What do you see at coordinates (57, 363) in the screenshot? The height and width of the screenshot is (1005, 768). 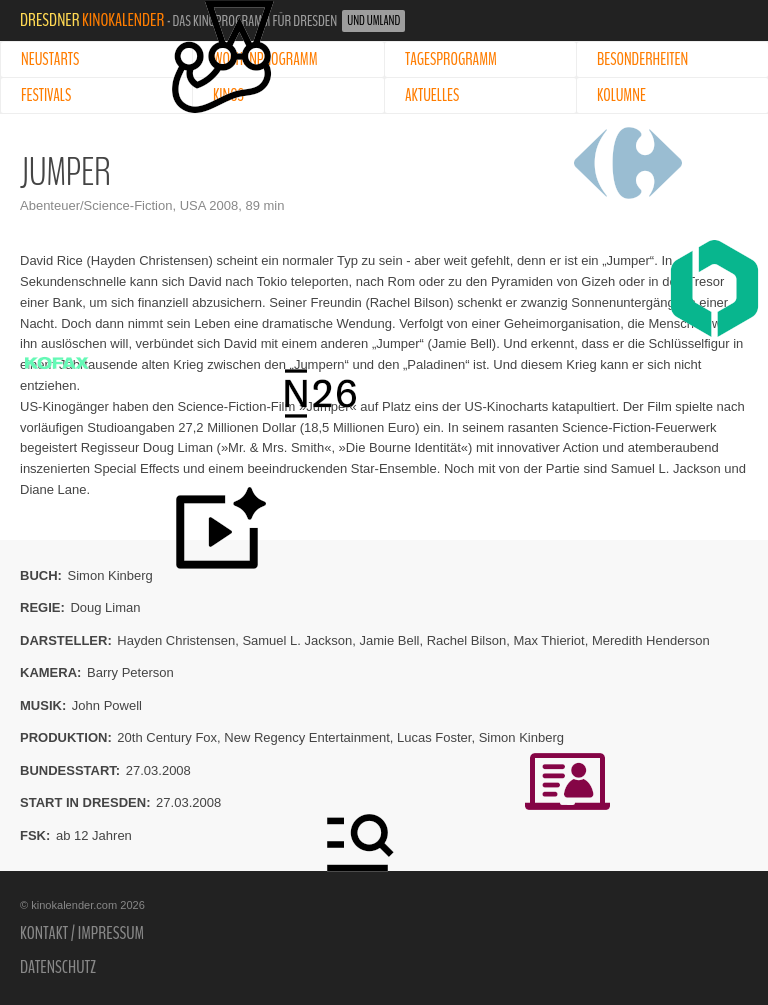 I see `Kofax company logo` at bounding box center [57, 363].